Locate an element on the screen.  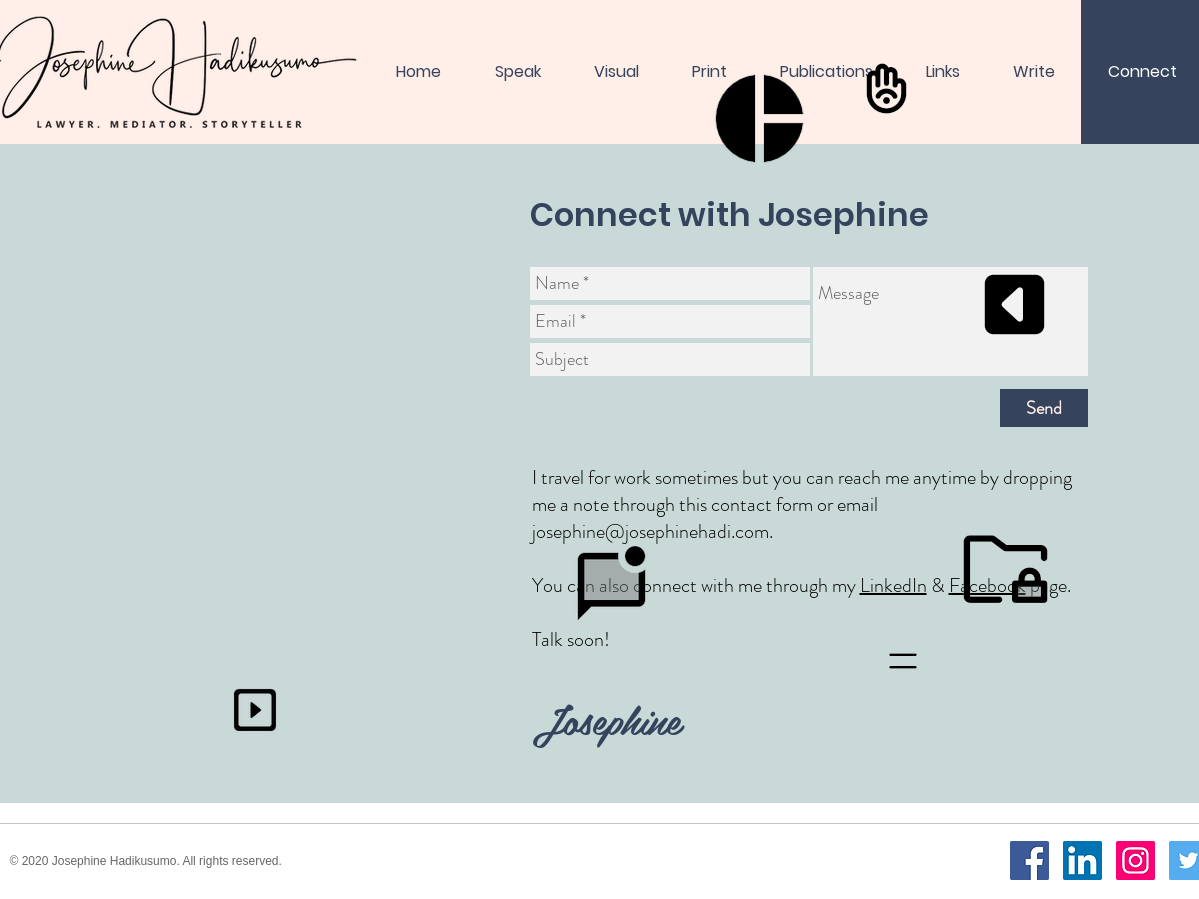
indicates unread messages in chat is located at coordinates (611, 586).